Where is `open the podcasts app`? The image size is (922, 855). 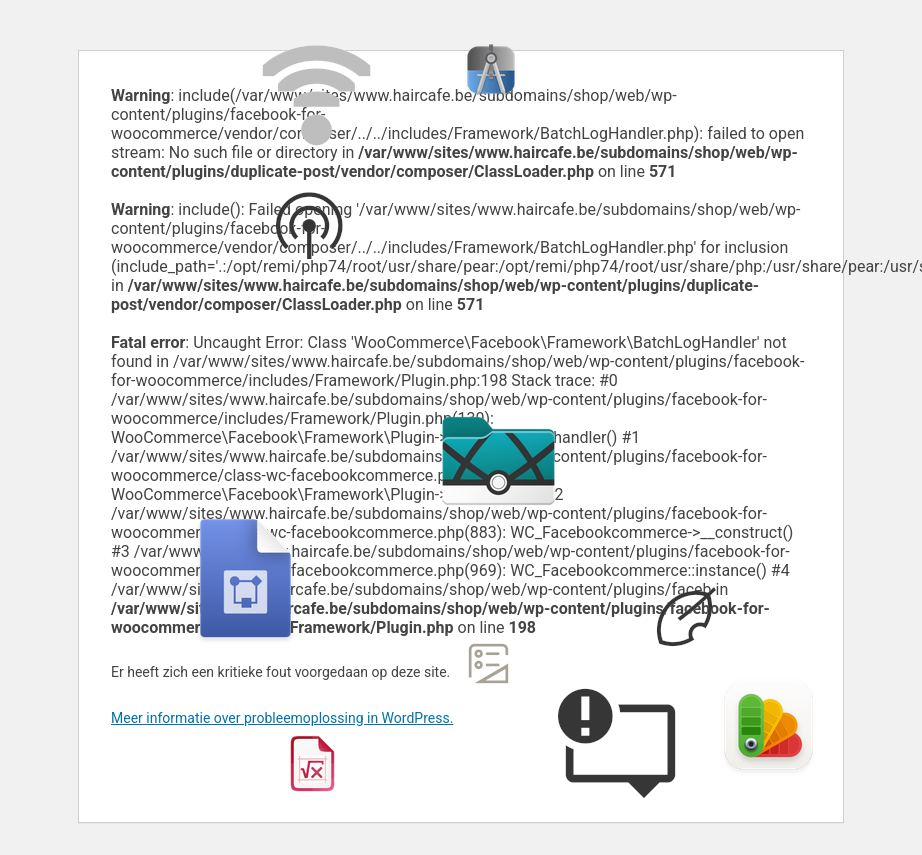 open the podcasts app is located at coordinates (311, 223).